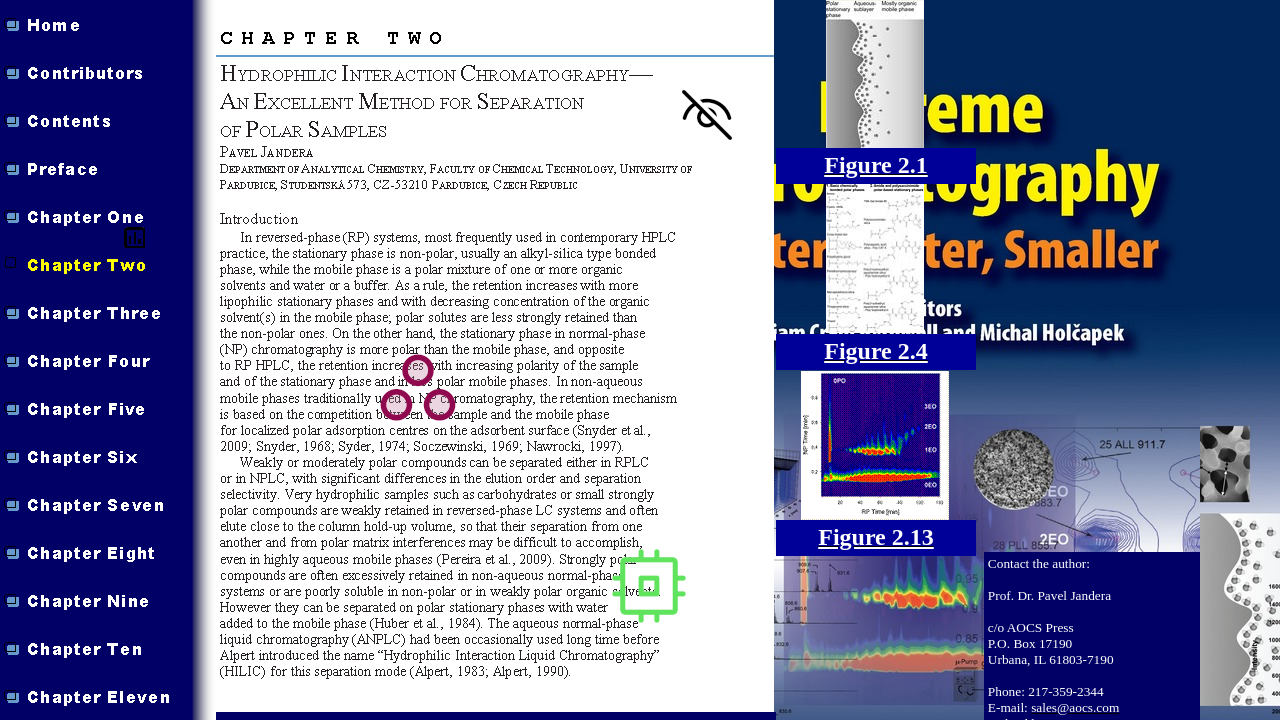 The image size is (1280, 720). What do you see at coordinates (707, 115) in the screenshot?
I see `hide password or sensitive text` at bounding box center [707, 115].